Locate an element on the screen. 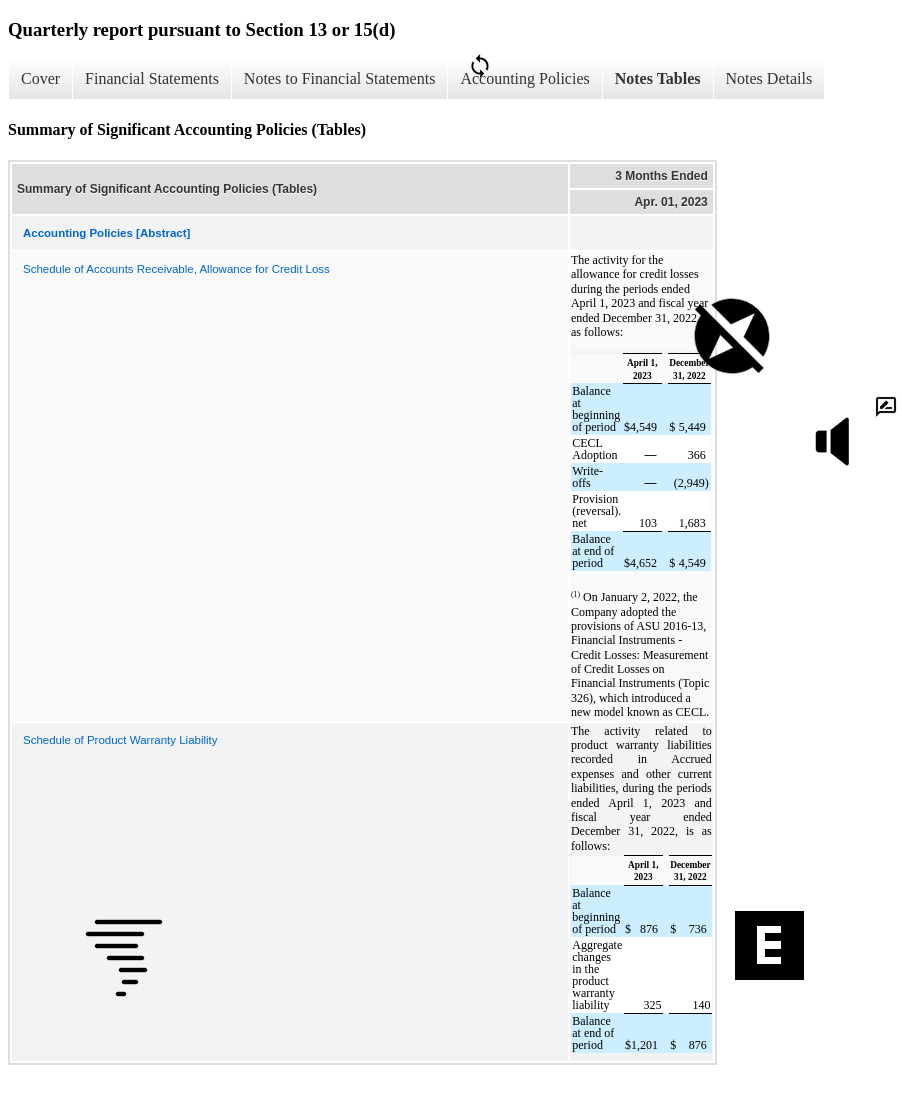 The image size is (902, 1105). write a review or rating is located at coordinates (886, 407).